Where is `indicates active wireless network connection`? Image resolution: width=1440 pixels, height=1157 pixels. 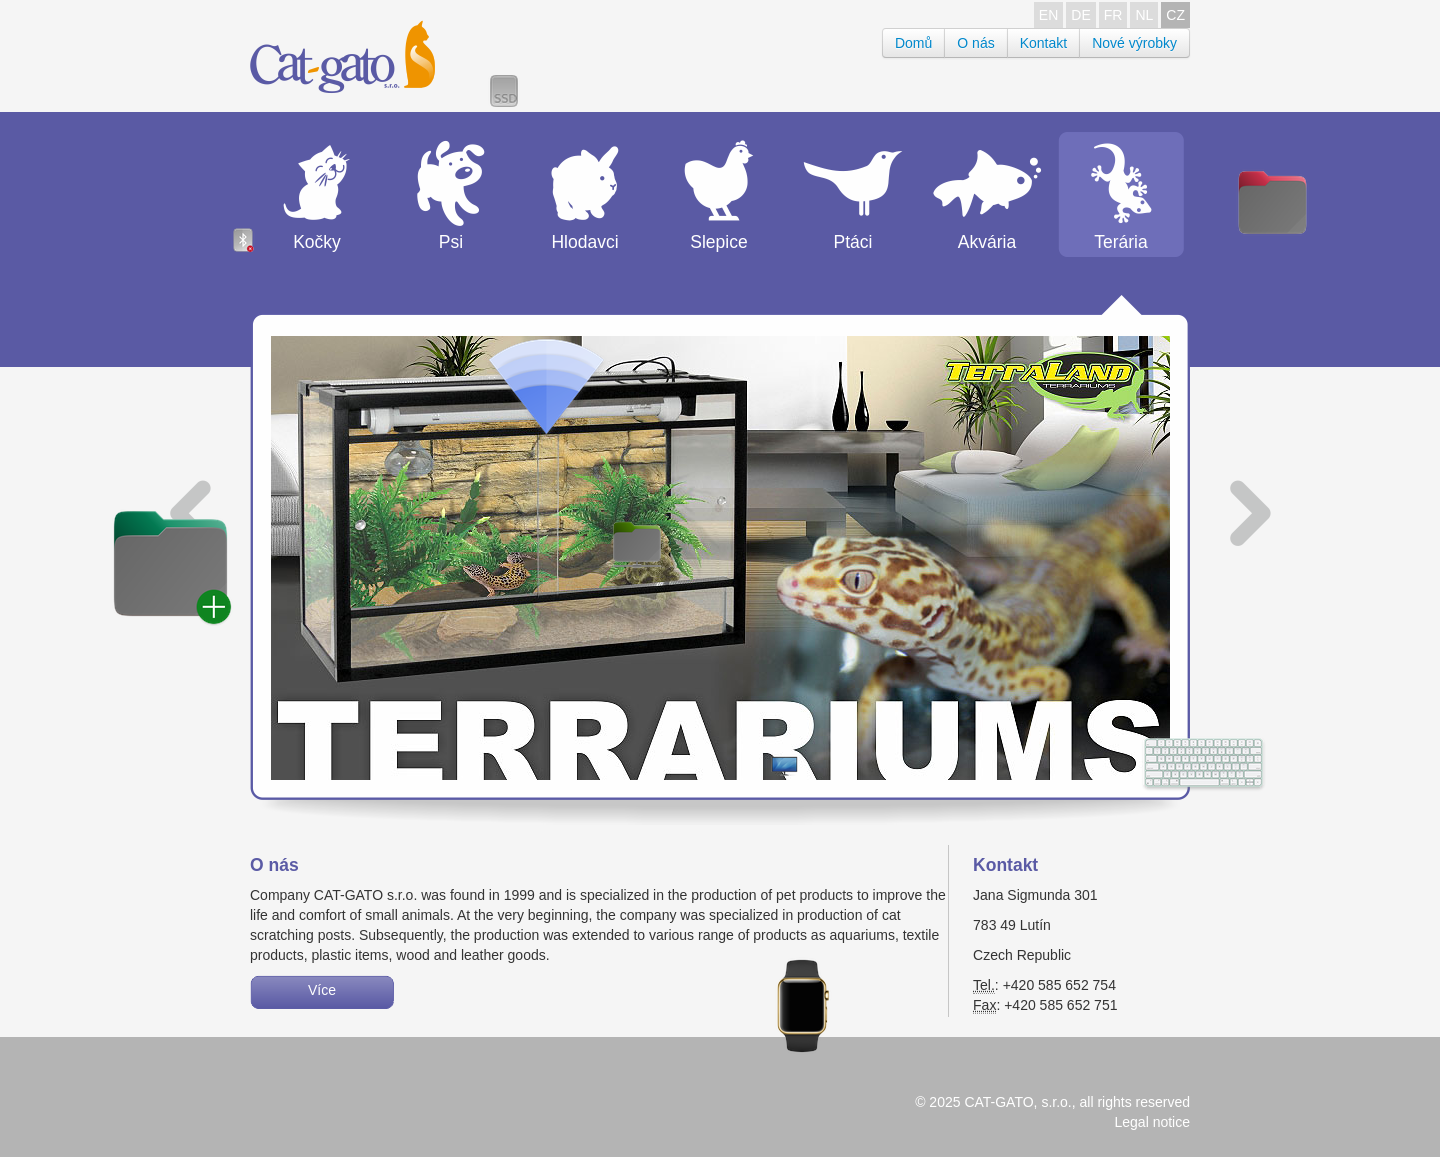
indicates active wireless network connection is located at coordinates (546, 386).